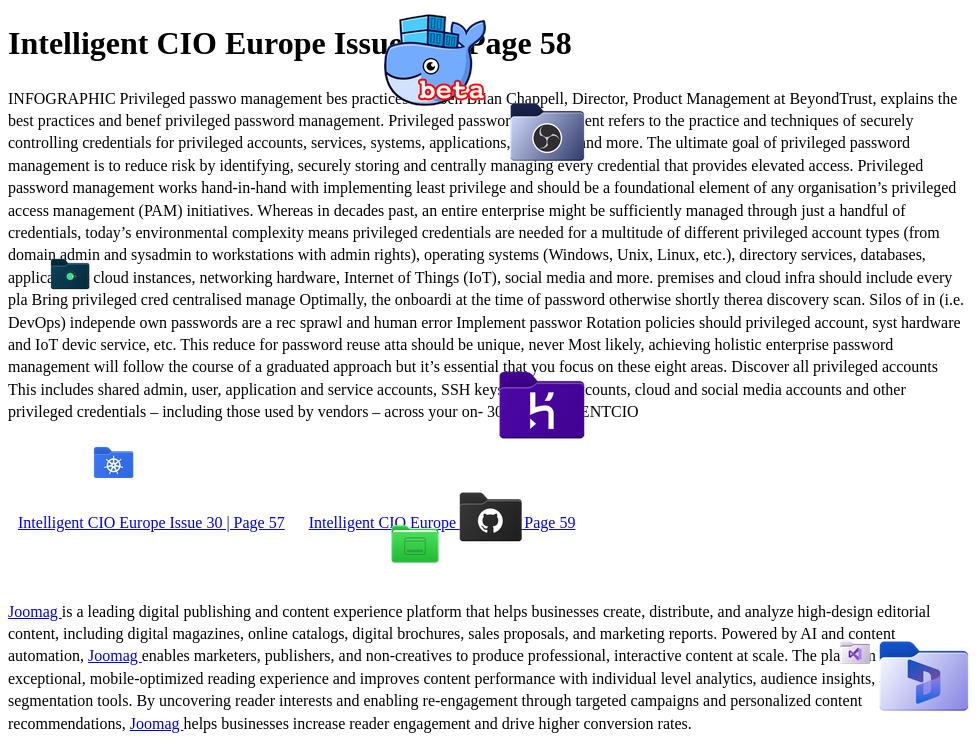 The image size is (978, 743). I want to click on open visual studio project files folder, so click(855, 653).